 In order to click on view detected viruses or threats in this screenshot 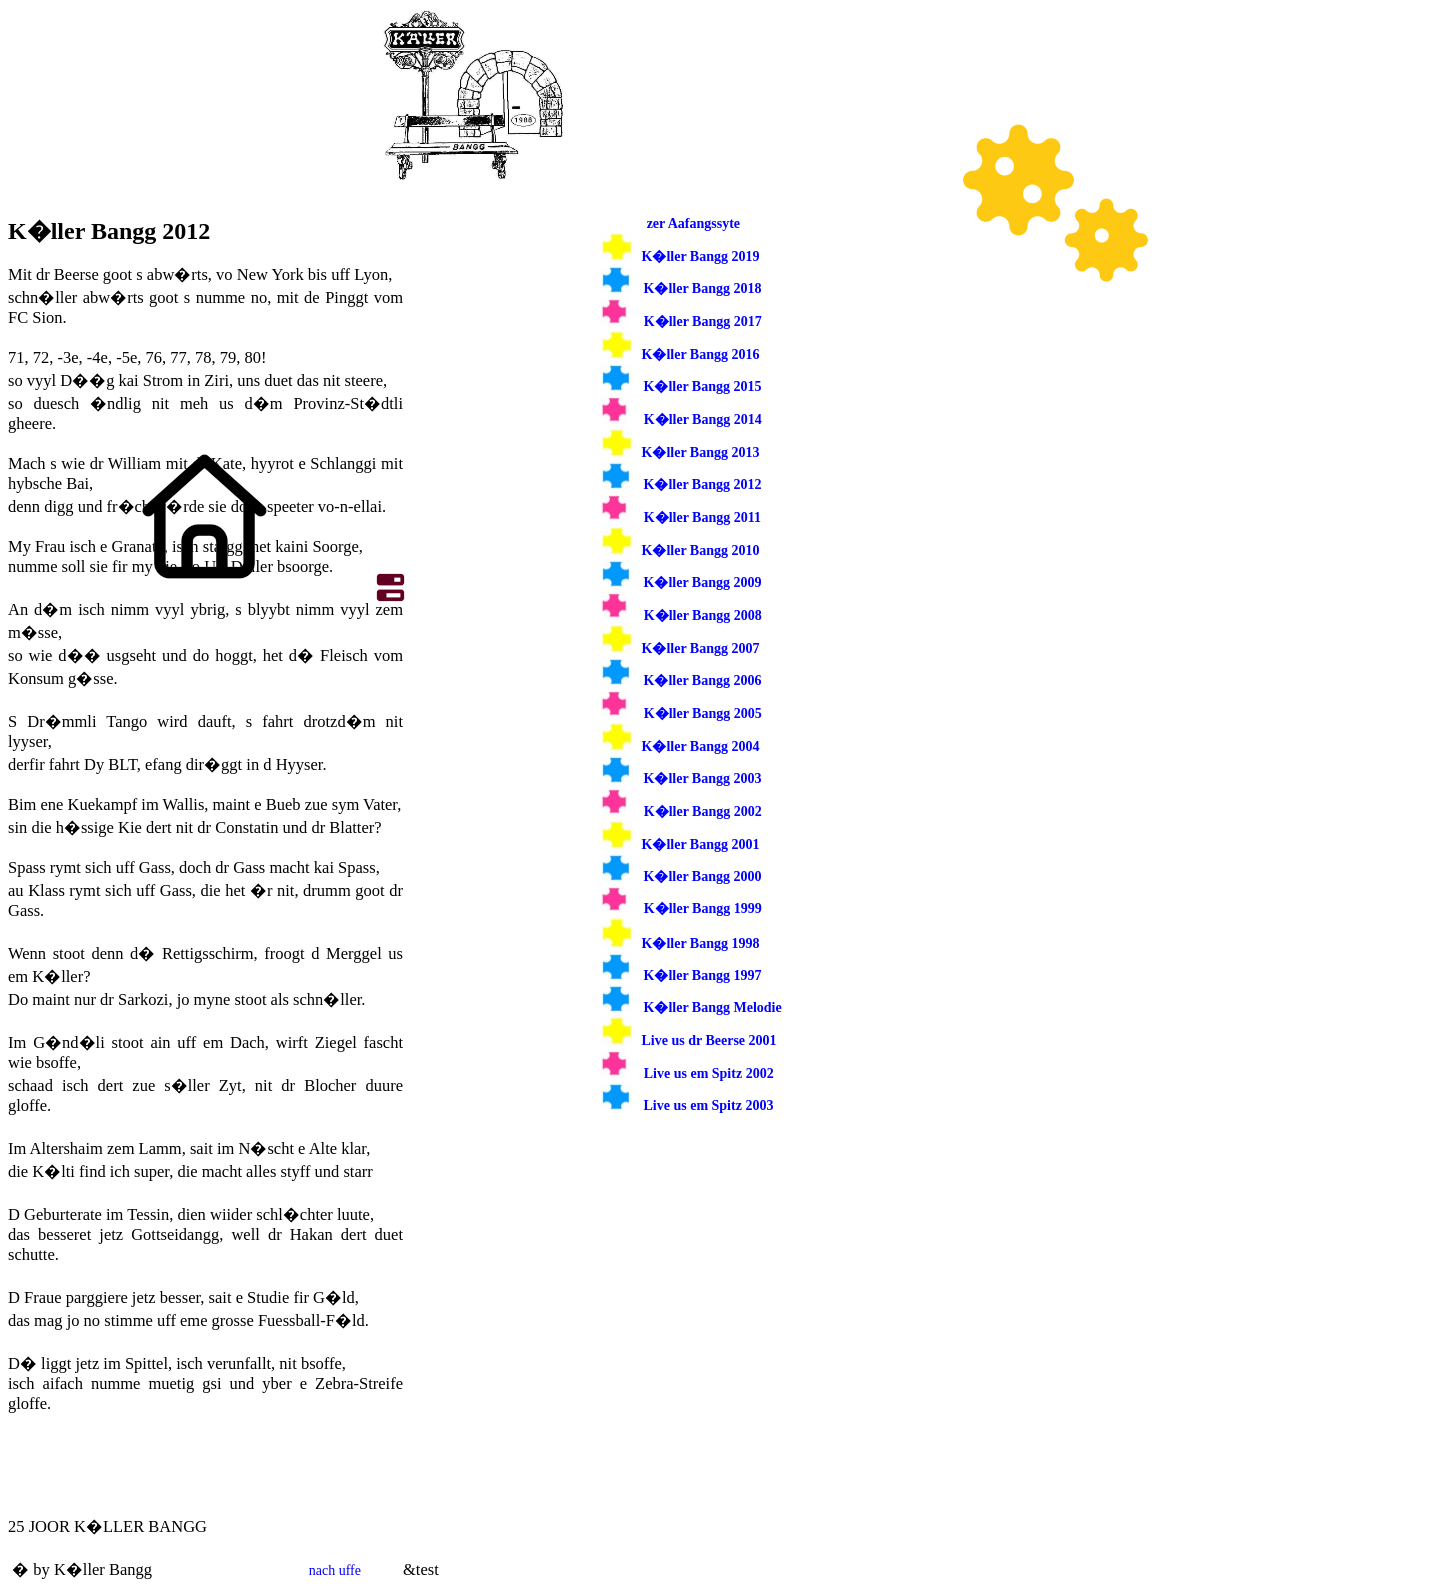, I will do `click(1055, 198)`.